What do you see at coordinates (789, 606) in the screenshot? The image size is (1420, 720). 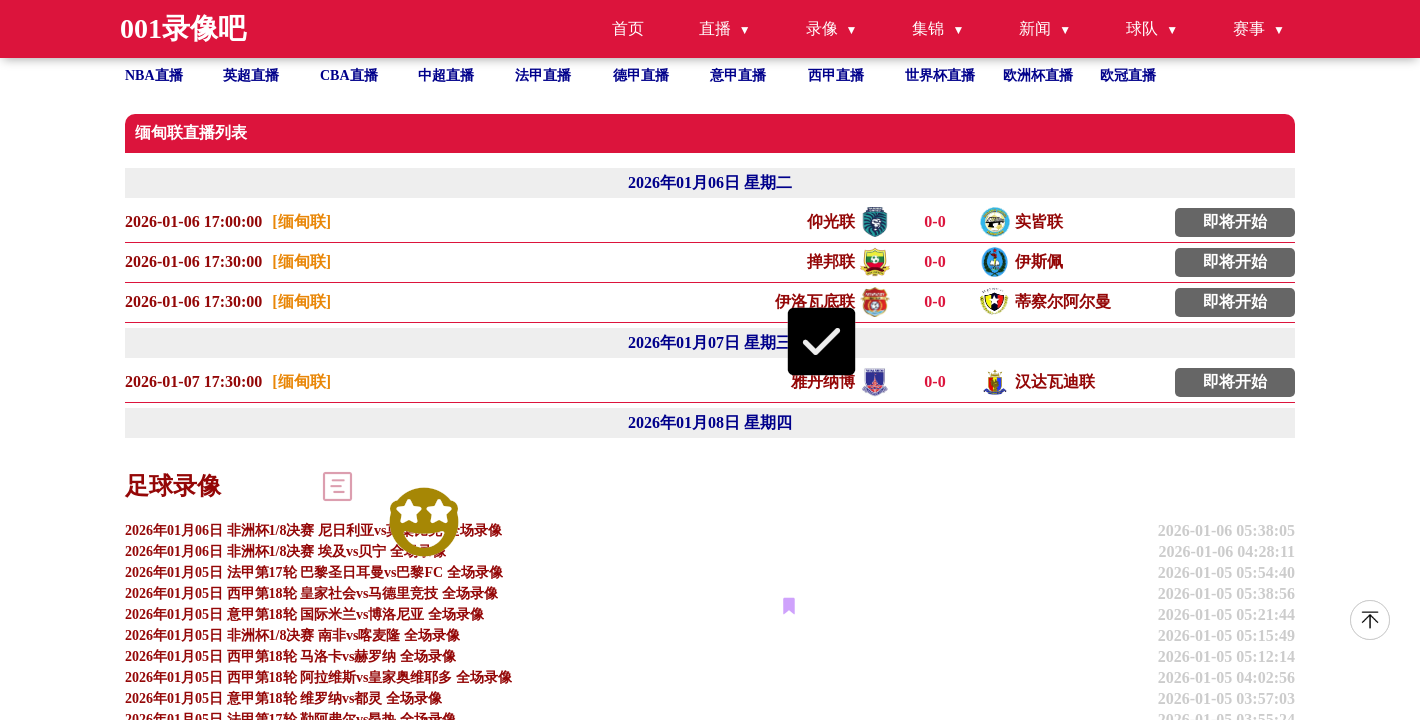 I see `indicates a saved or bookmarked item` at bounding box center [789, 606].